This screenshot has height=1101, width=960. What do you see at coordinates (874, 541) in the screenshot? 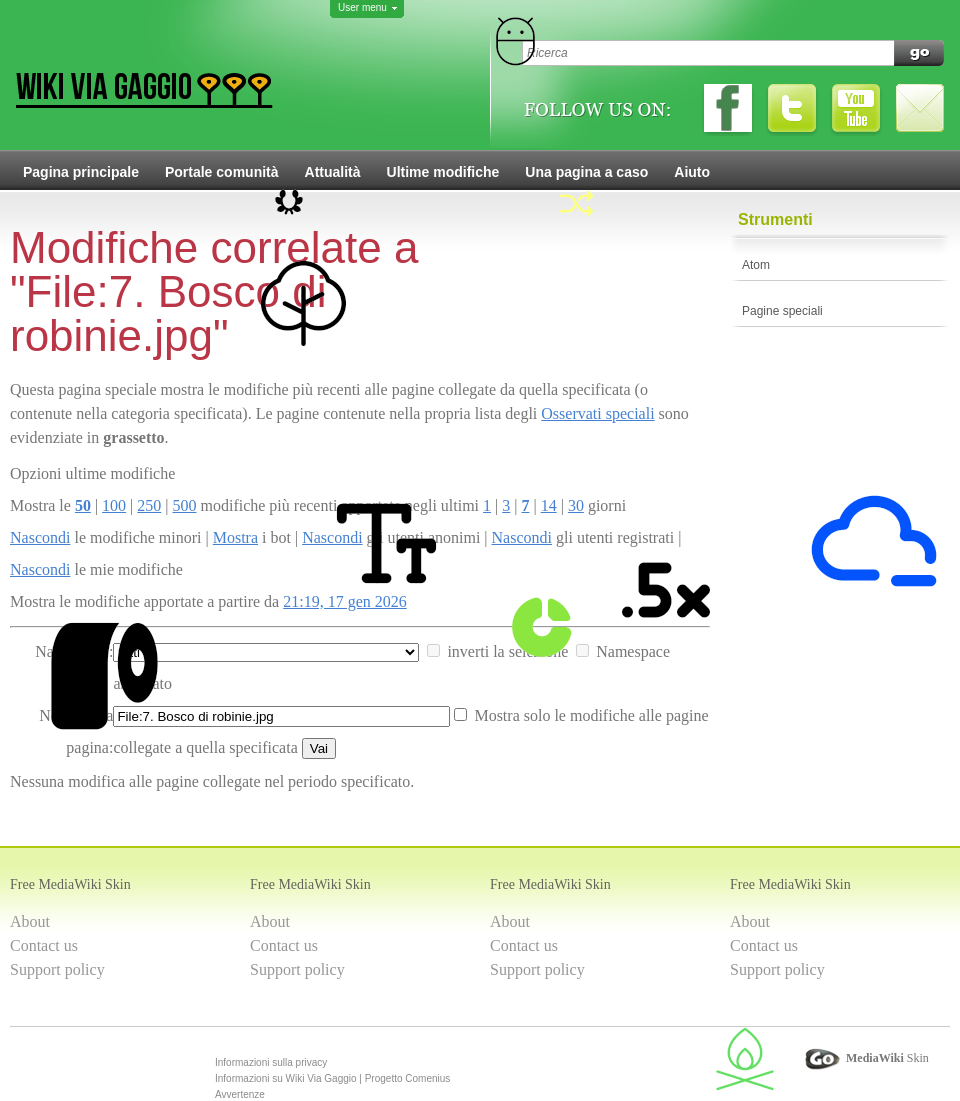
I see `remove from cloud storage` at bounding box center [874, 541].